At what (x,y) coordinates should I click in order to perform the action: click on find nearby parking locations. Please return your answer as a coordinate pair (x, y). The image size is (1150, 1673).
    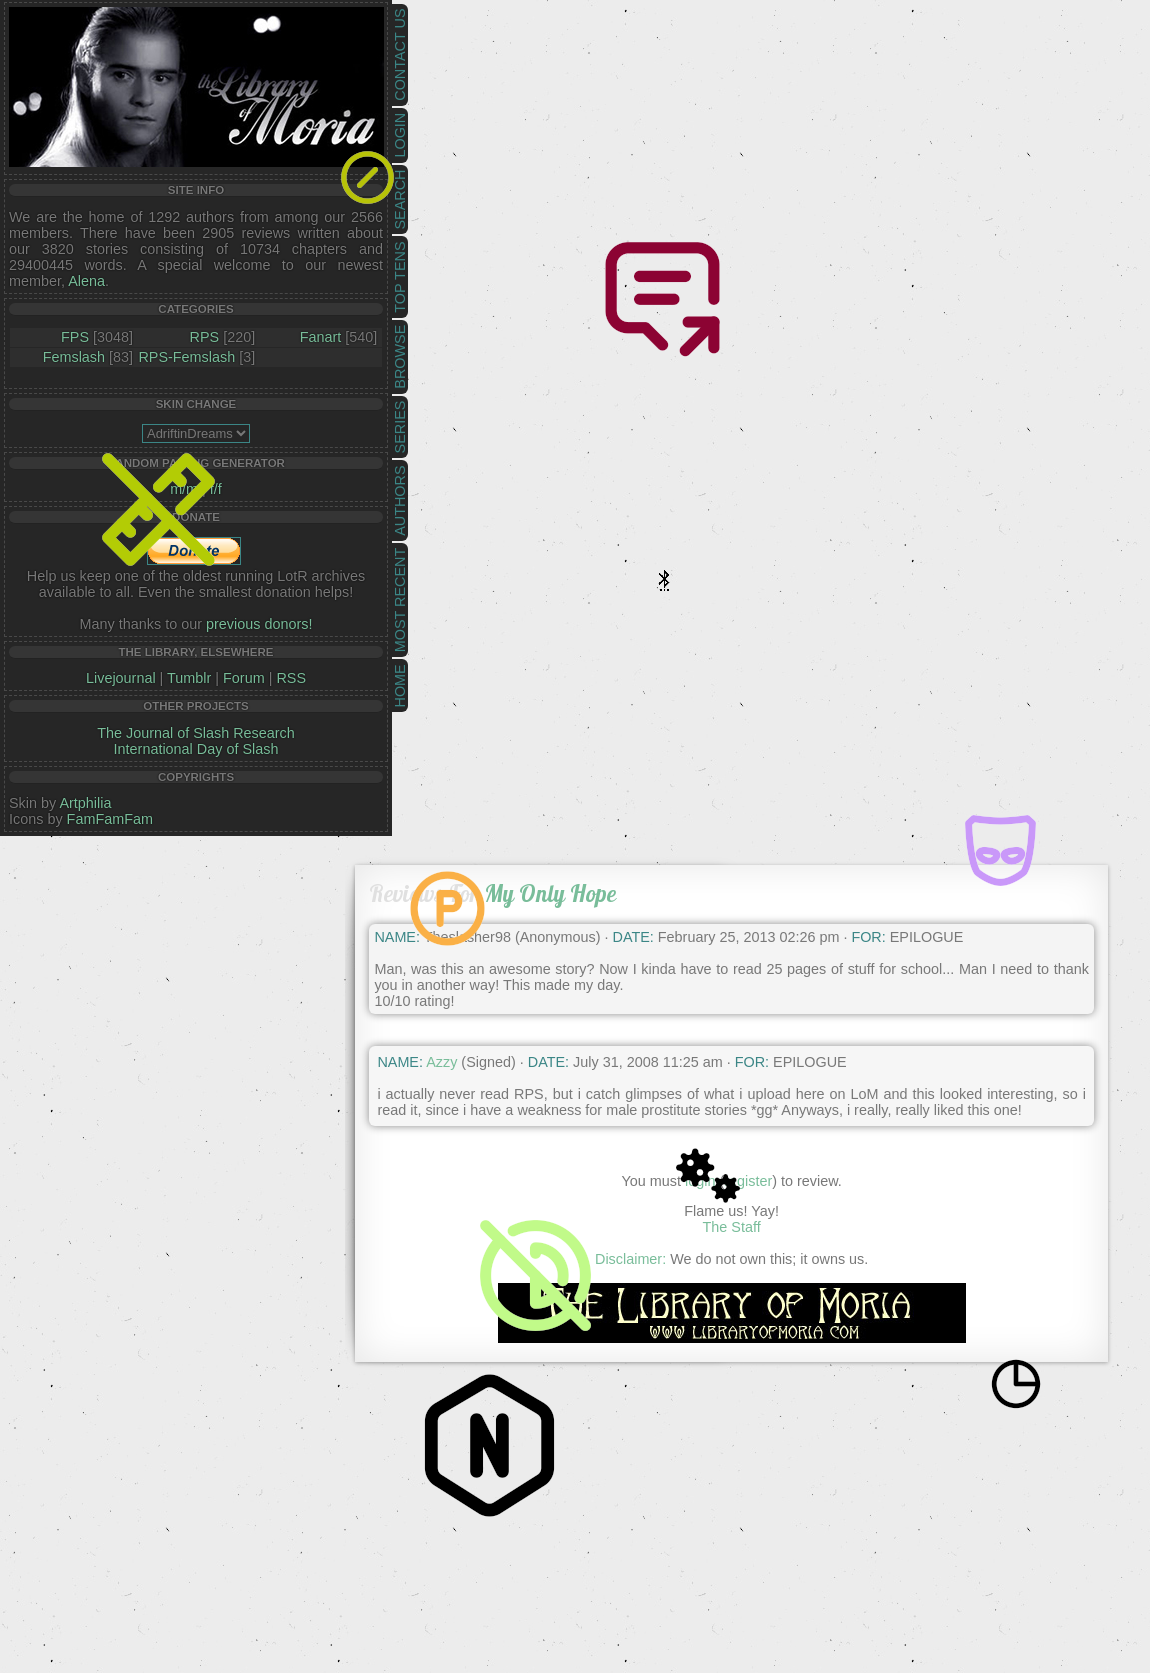
    Looking at the image, I should click on (447, 908).